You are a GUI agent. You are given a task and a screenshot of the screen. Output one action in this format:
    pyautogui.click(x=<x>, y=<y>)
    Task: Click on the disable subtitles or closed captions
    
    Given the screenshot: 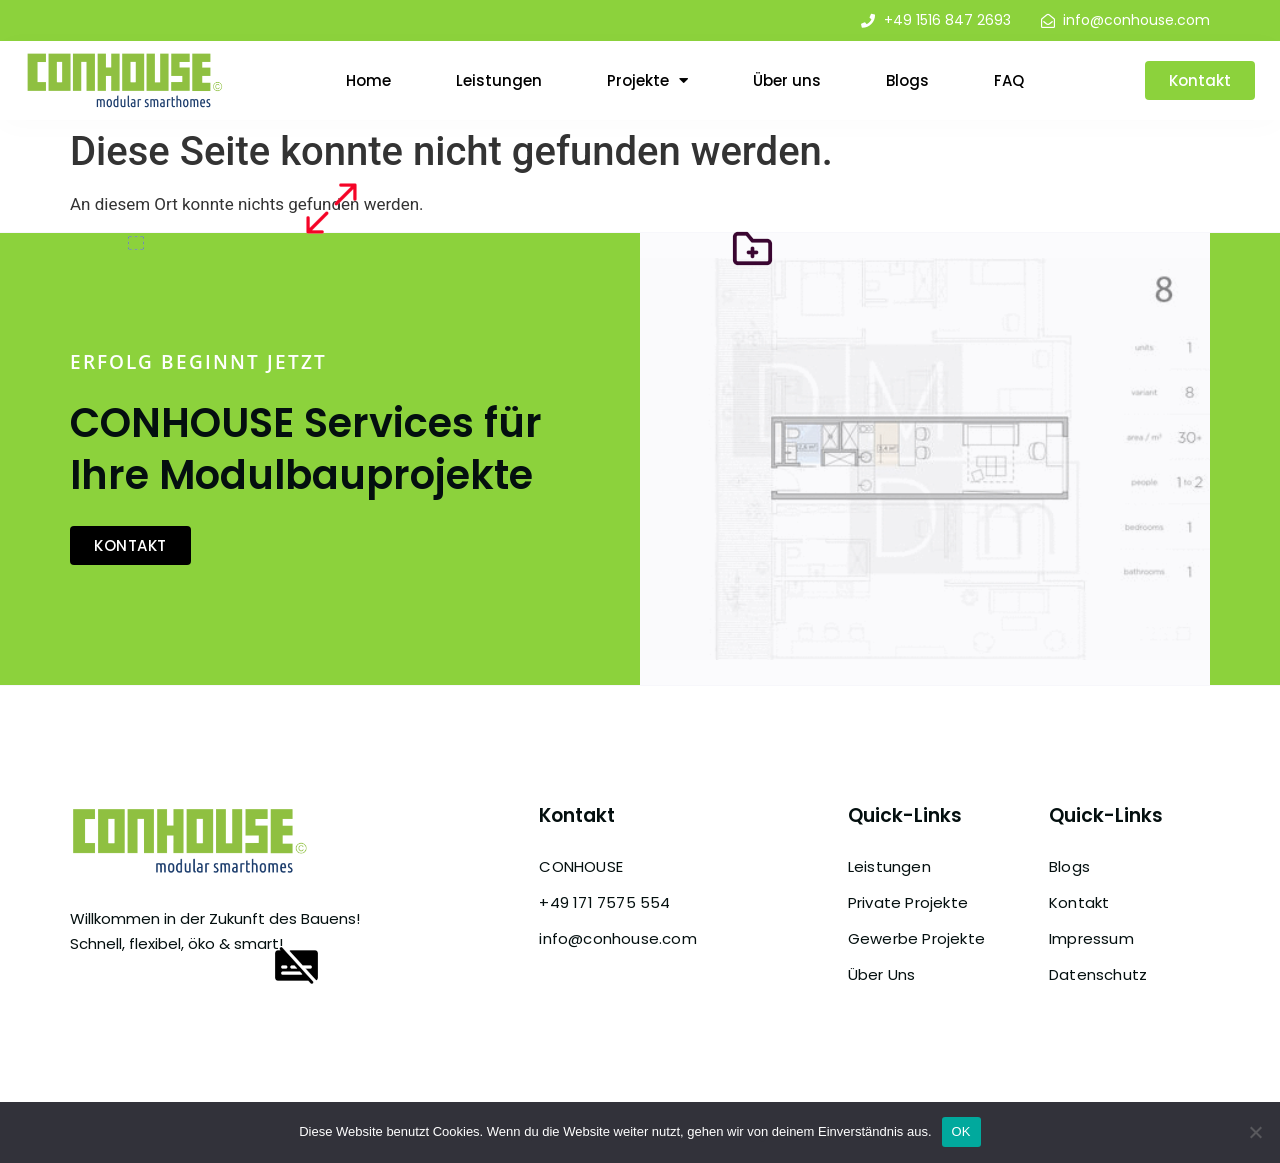 What is the action you would take?
    pyautogui.click(x=296, y=965)
    